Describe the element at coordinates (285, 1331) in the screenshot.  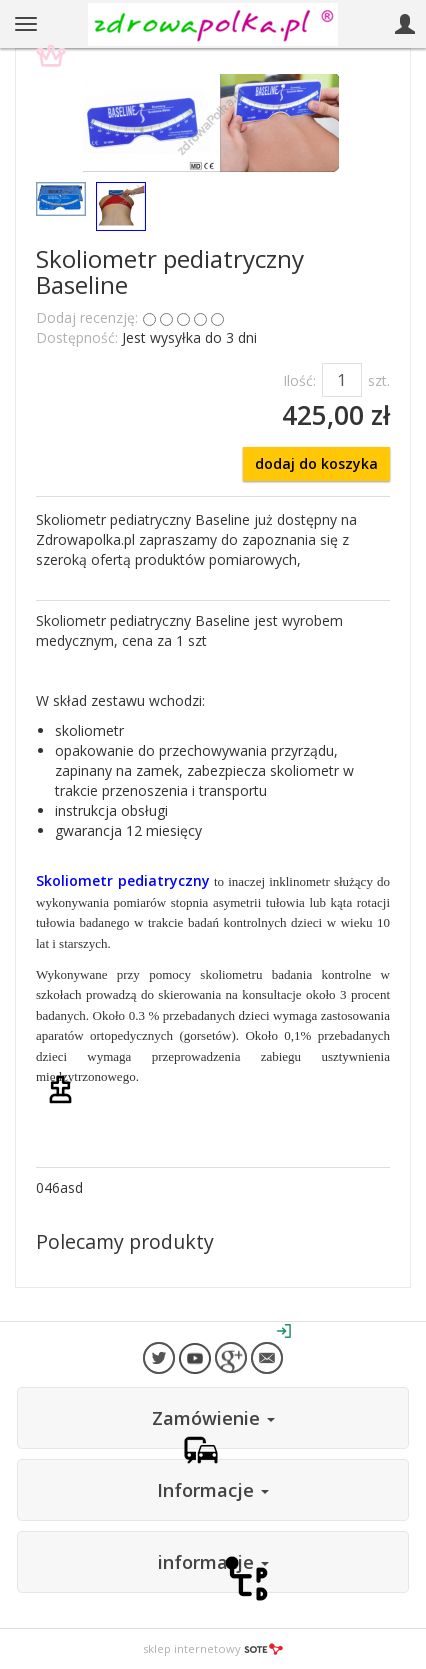
I see `sign in to your account` at that location.